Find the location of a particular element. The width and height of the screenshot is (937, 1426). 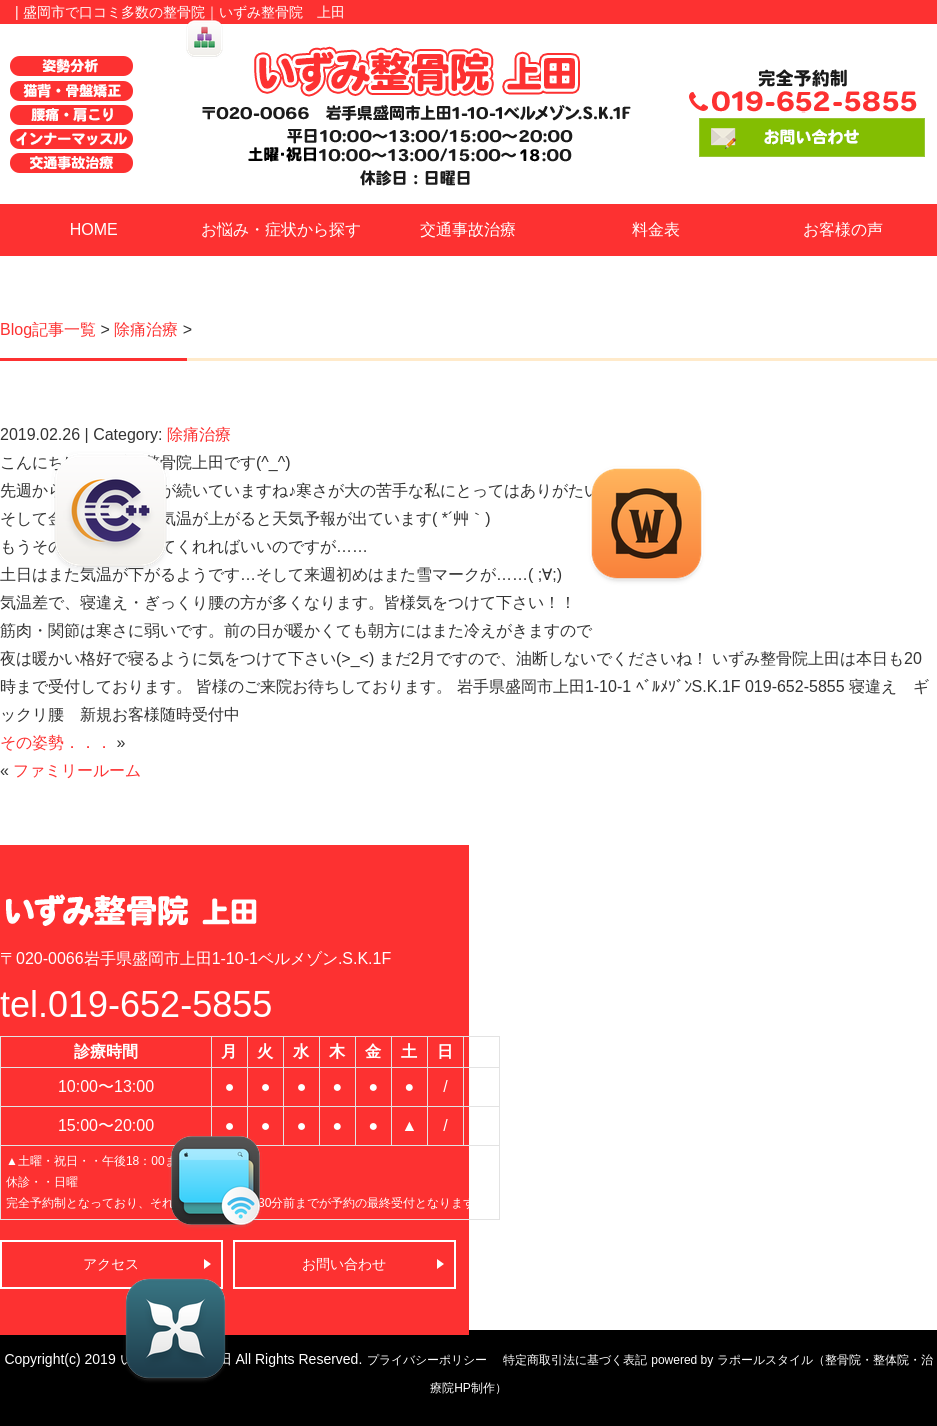

open remote desktop app is located at coordinates (215, 1180).